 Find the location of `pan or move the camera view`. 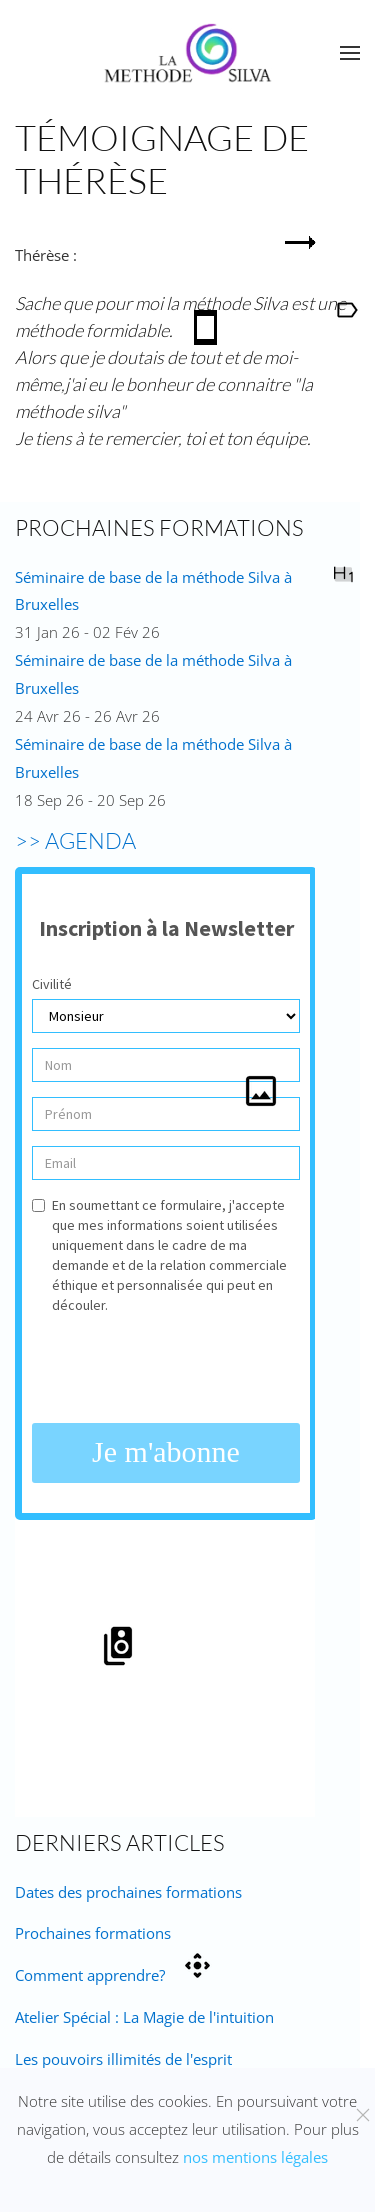

pan or move the camera view is located at coordinates (197, 1965).